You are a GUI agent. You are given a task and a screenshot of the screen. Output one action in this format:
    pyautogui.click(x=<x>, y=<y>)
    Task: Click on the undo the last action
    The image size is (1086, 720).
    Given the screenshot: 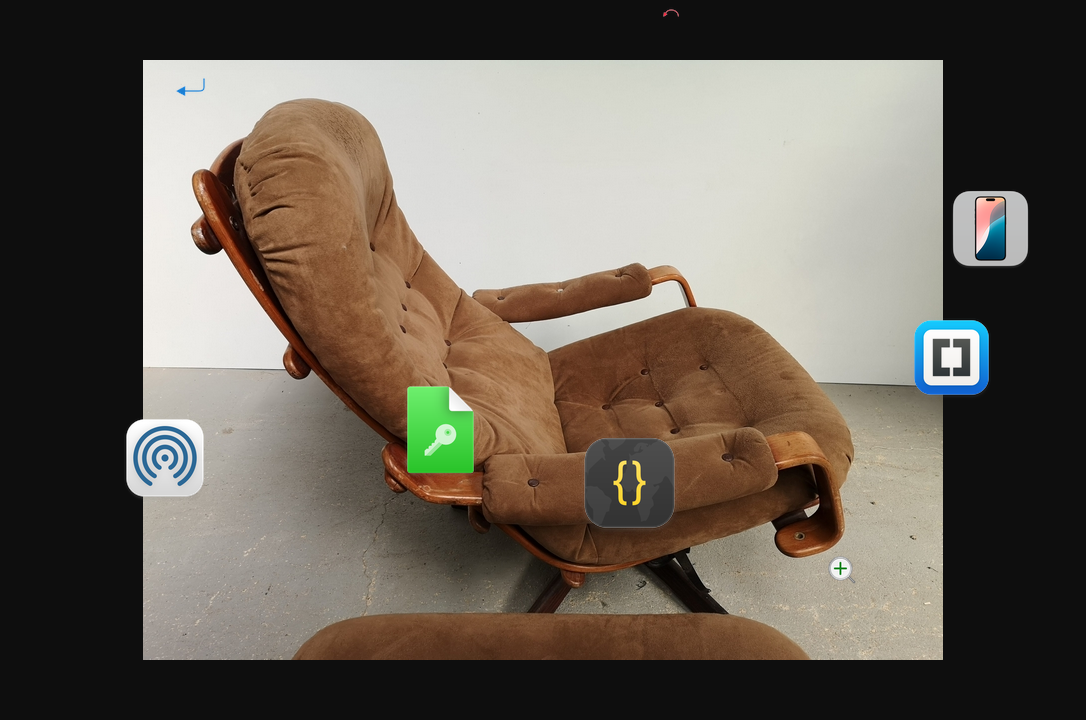 What is the action you would take?
    pyautogui.click(x=671, y=13)
    